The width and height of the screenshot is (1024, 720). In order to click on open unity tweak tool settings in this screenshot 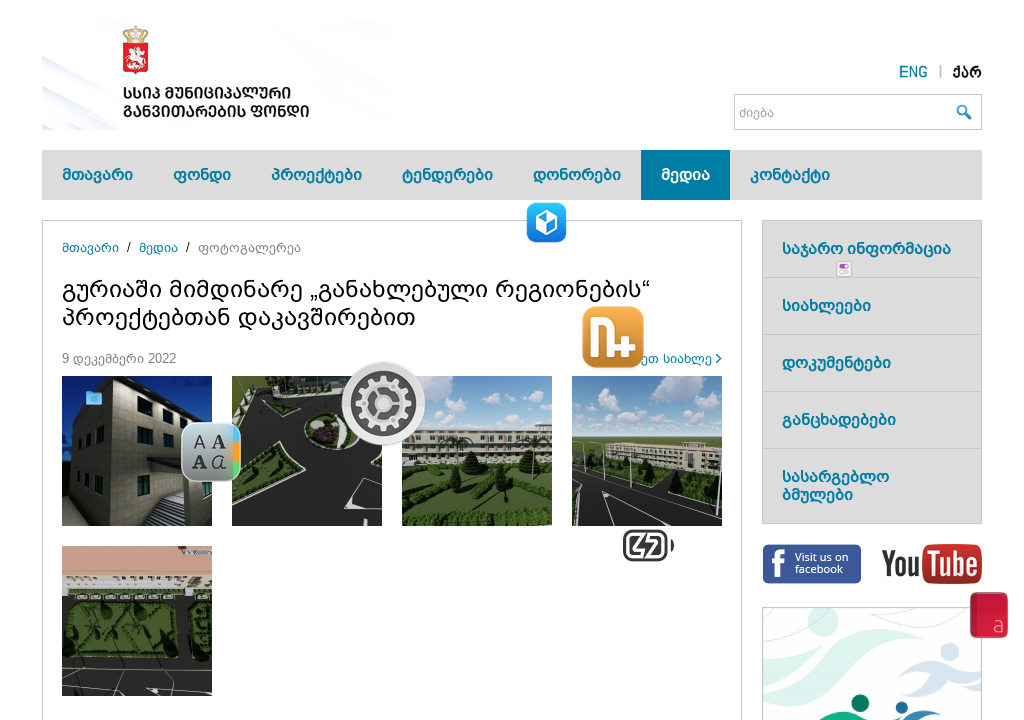, I will do `click(844, 269)`.